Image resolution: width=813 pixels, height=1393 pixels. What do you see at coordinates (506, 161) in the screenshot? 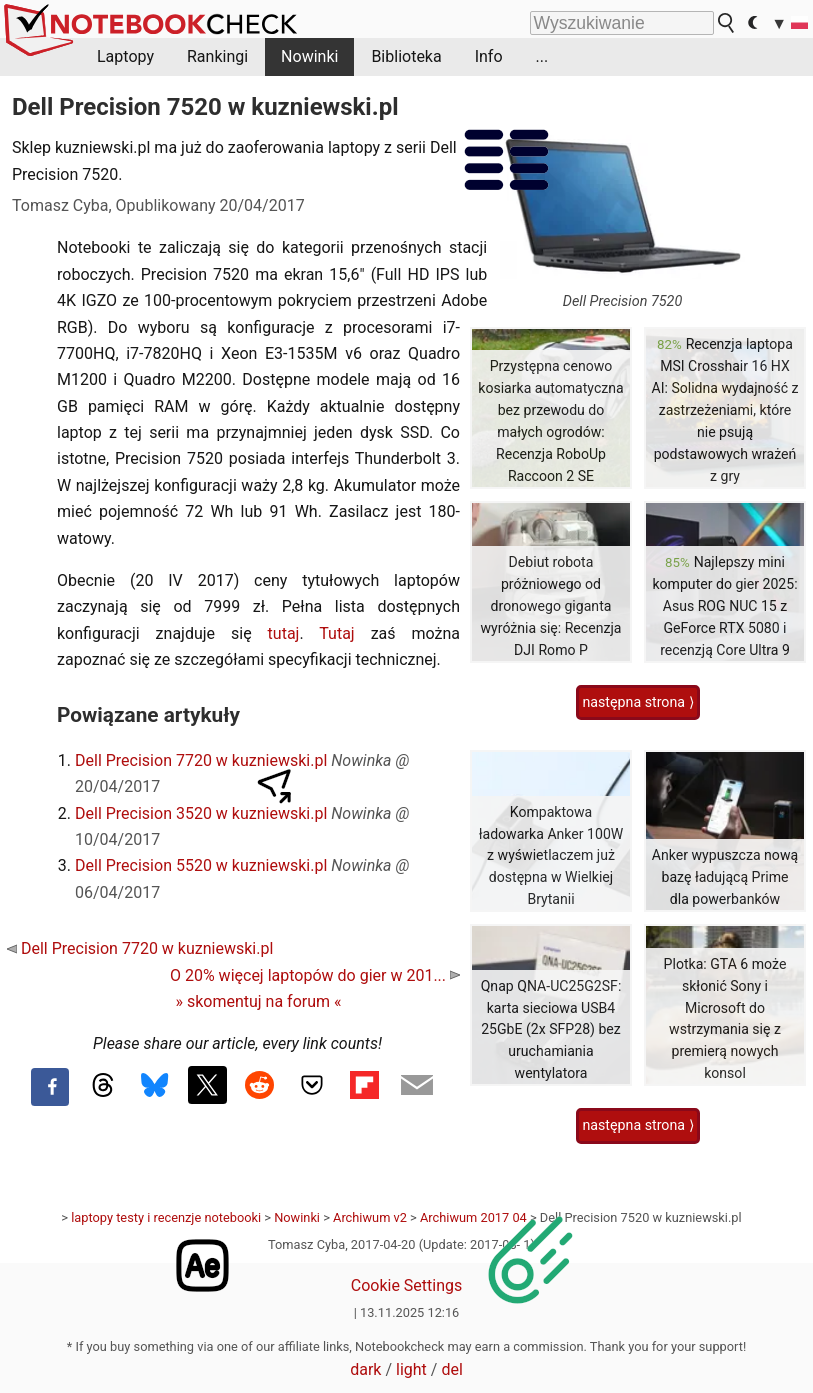
I see `switch to multi-column text layout` at bounding box center [506, 161].